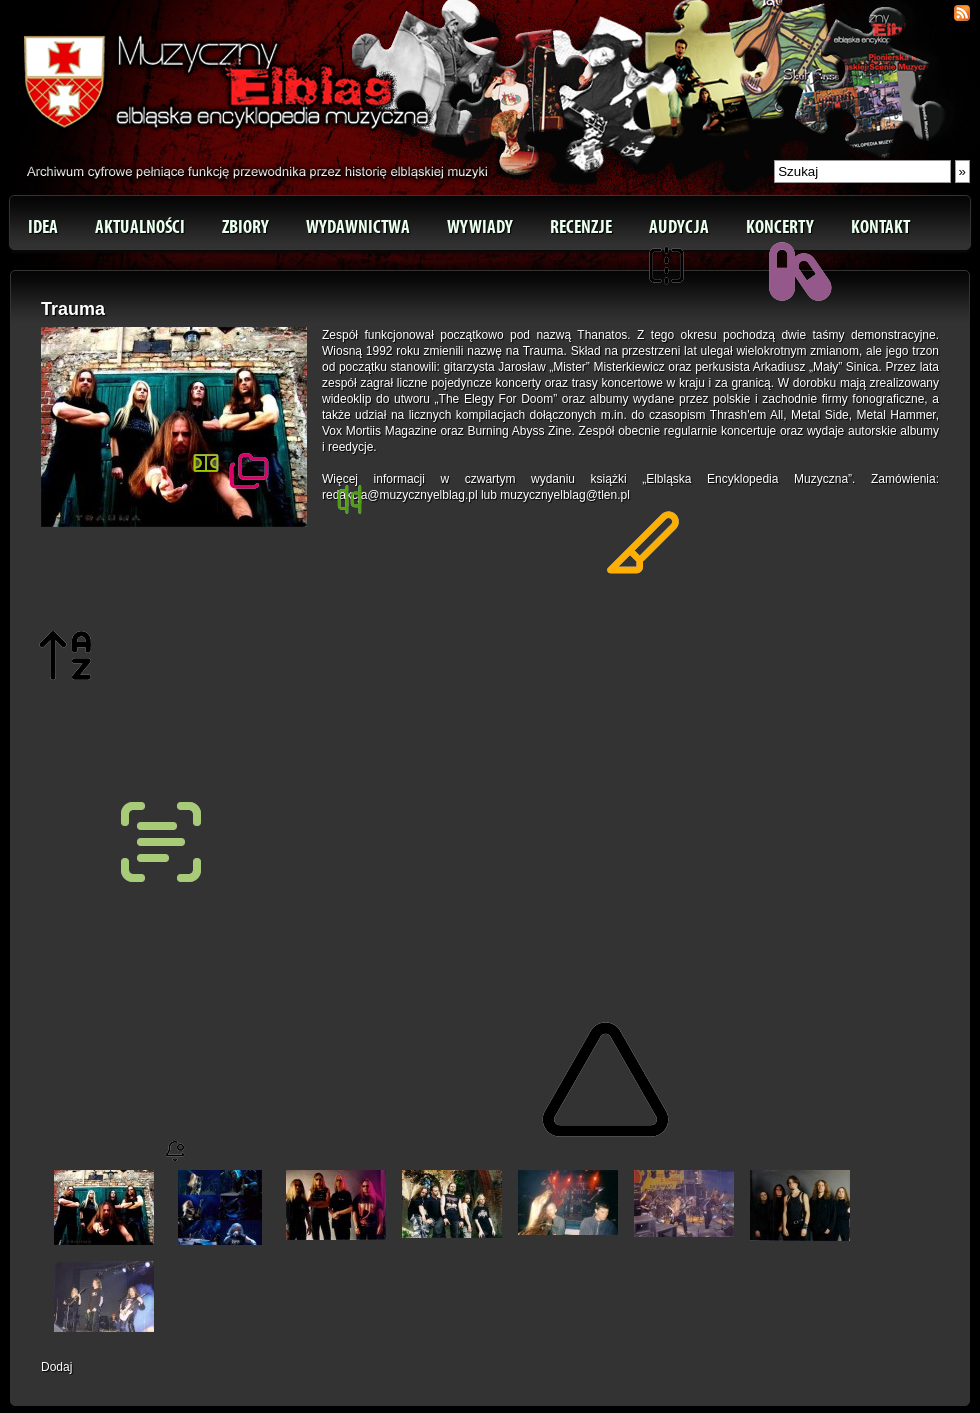 The image size is (980, 1413). What do you see at coordinates (249, 471) in the screenshot?
I see `view all folders` at bounding box center [249, 471].